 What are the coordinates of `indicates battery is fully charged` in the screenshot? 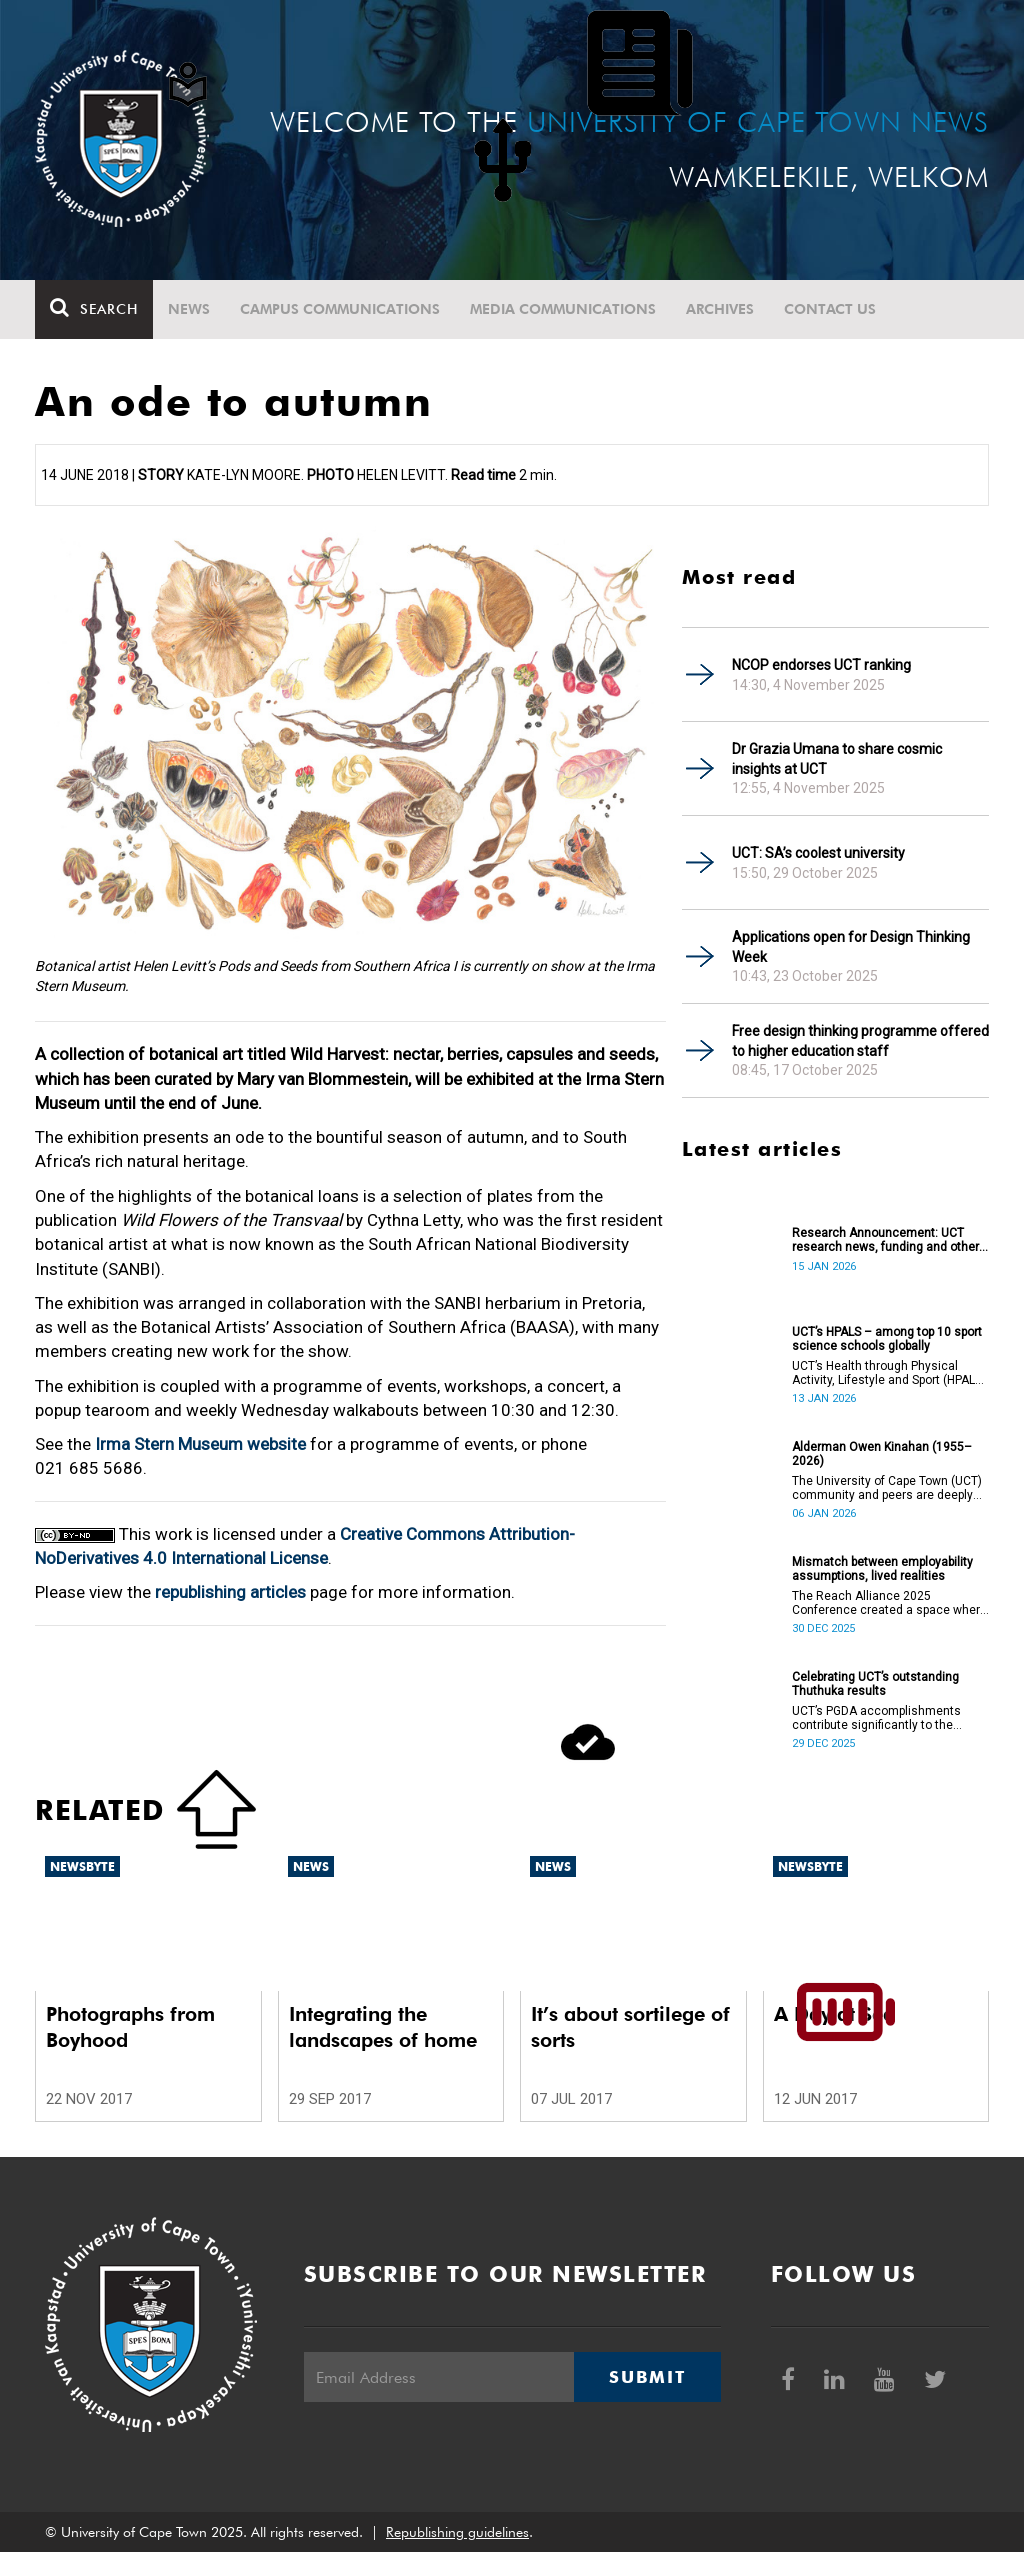 It's located at (846, 2012).